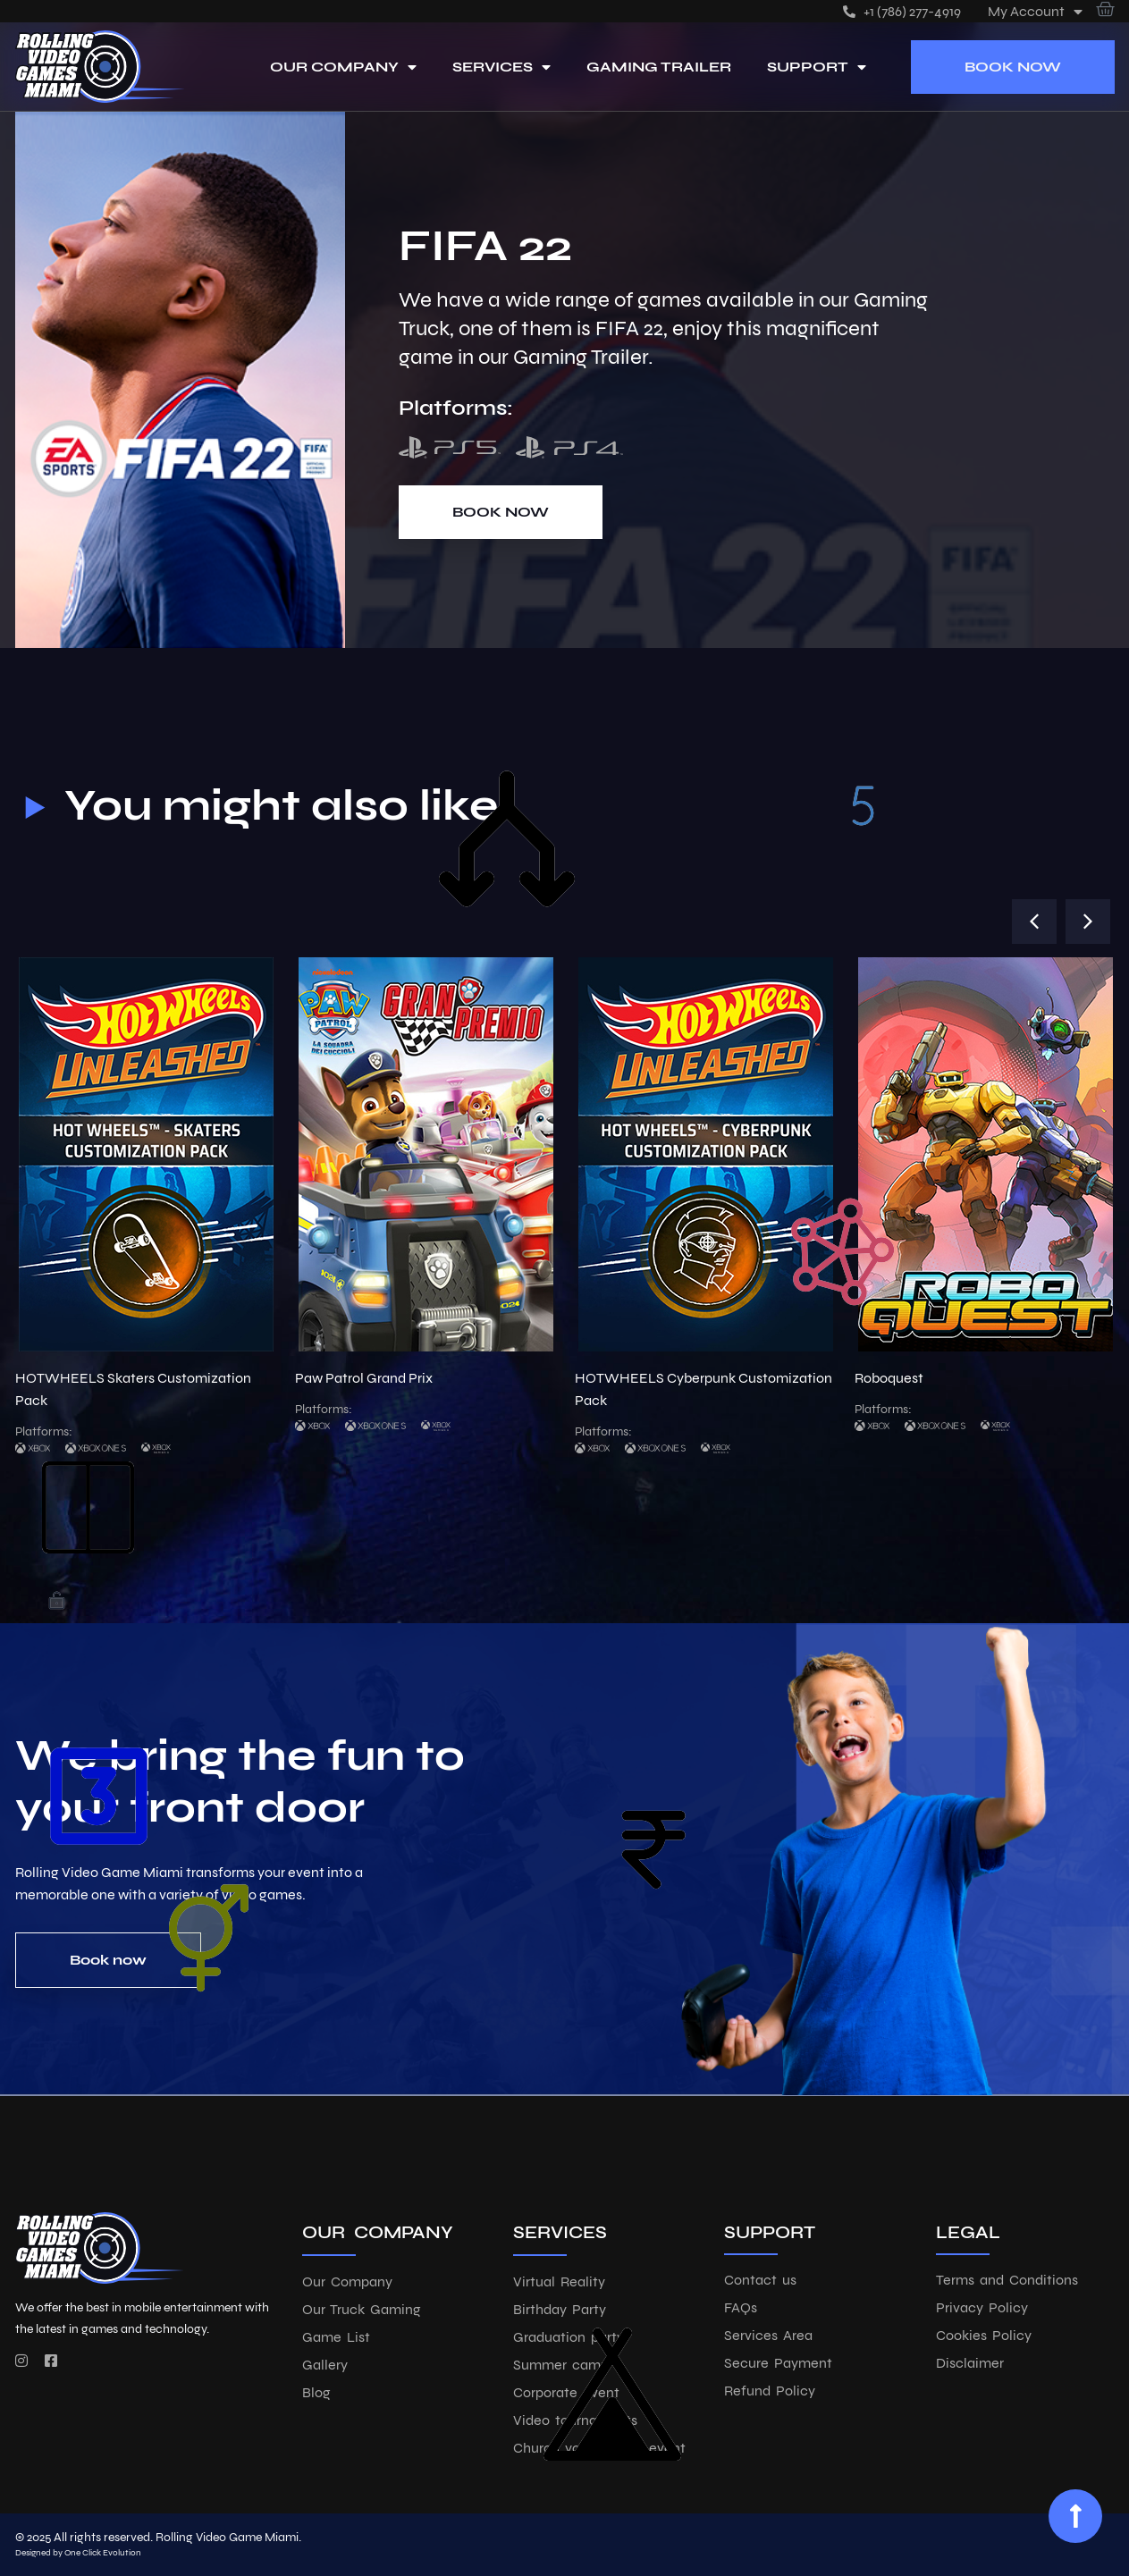 This screenshot has width=1129, height=2576. I want to click on split content into multiple paths, so click(507, 844).